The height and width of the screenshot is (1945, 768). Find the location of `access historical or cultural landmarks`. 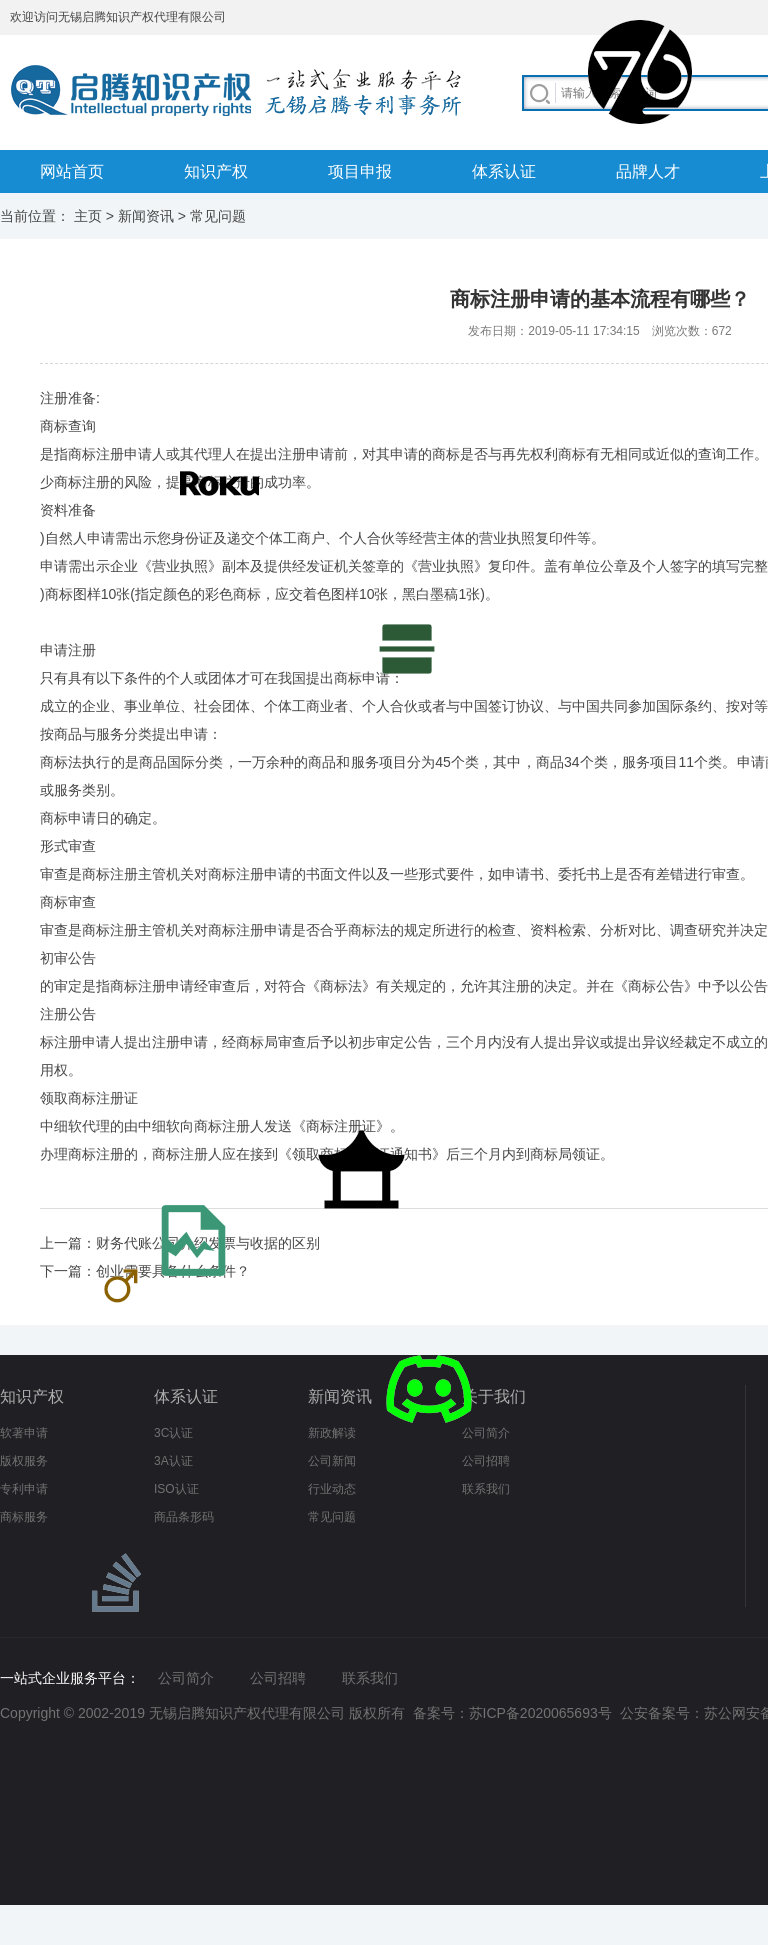

access historical or cultural landmarks is located at coordinates (361, 1171).